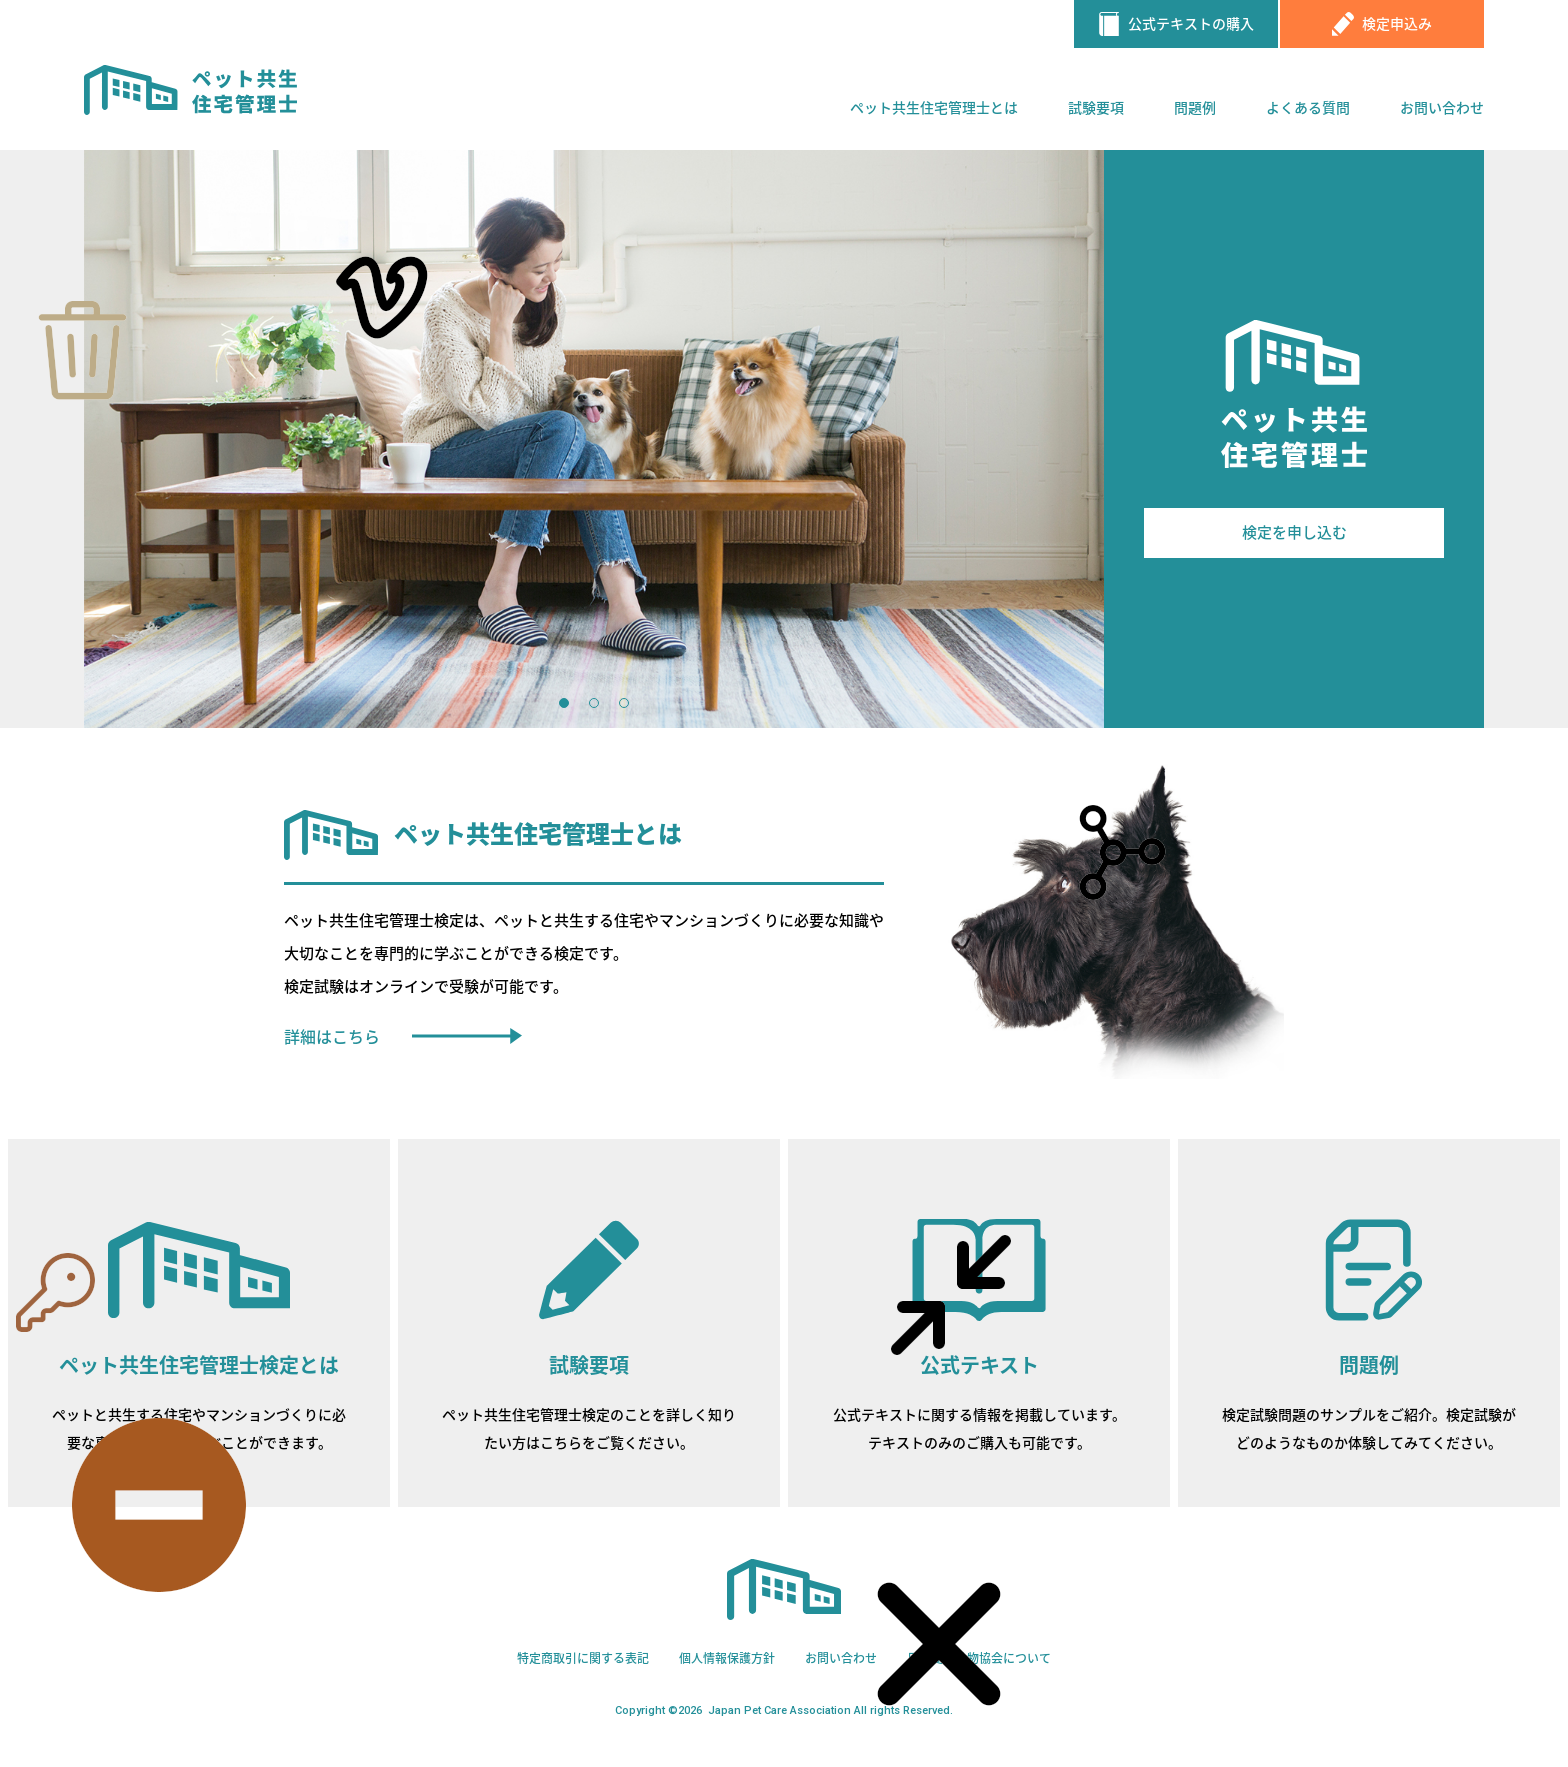 This screenshot has width=1568, height=1767. Describe the element at coordinates (55, 1292) in the screenshot. I see `access account security settings` at that location.